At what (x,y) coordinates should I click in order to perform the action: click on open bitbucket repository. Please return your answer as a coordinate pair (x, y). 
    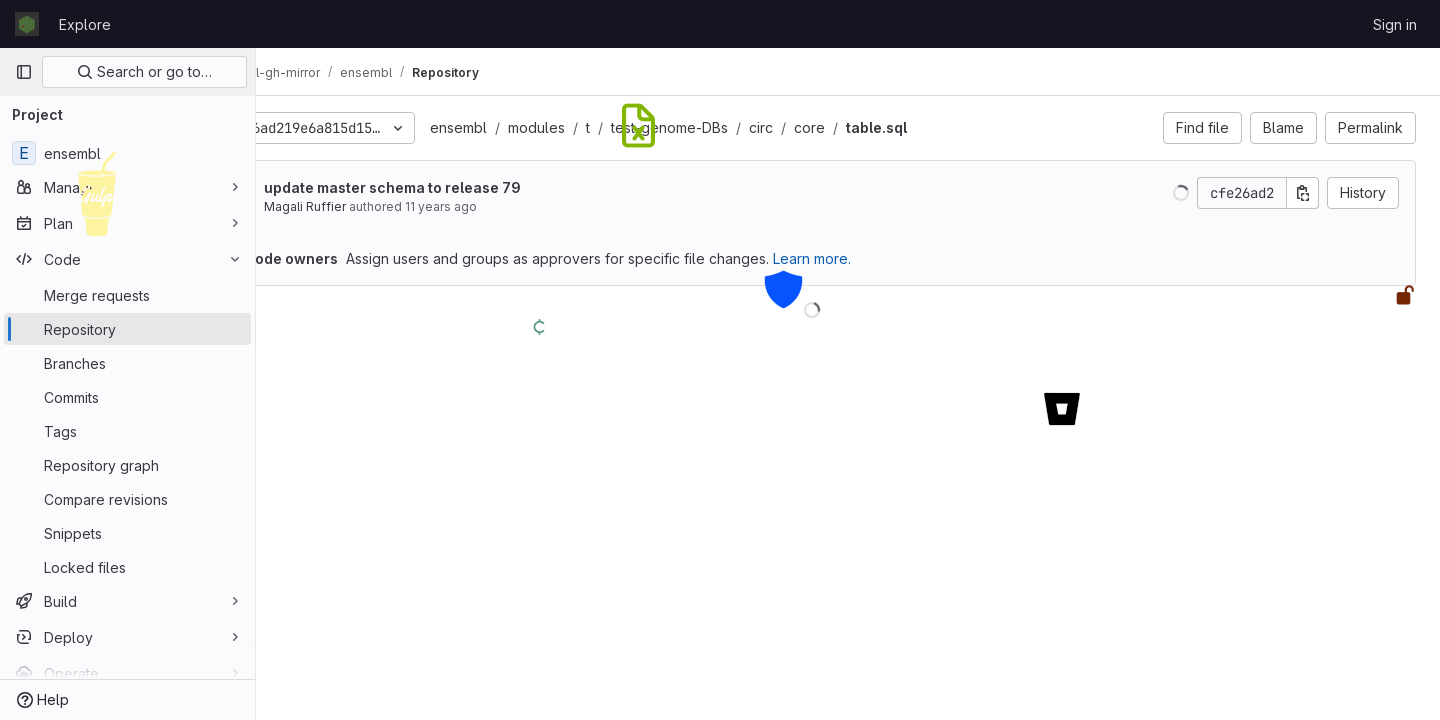
    Looking at the image, I should click on (1062, 409).